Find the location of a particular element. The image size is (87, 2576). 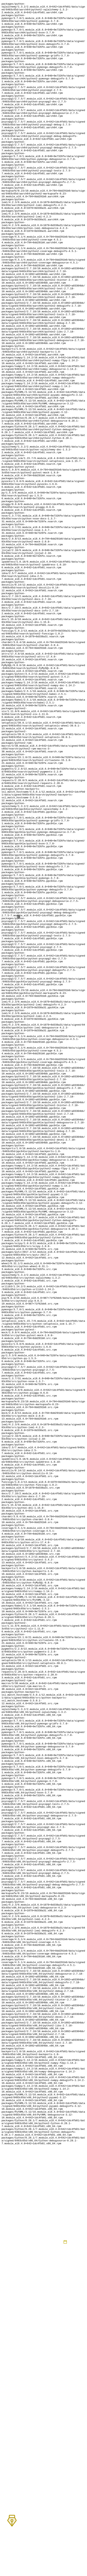

access drawing or illustration tools is located at coordinates (12, 2520).